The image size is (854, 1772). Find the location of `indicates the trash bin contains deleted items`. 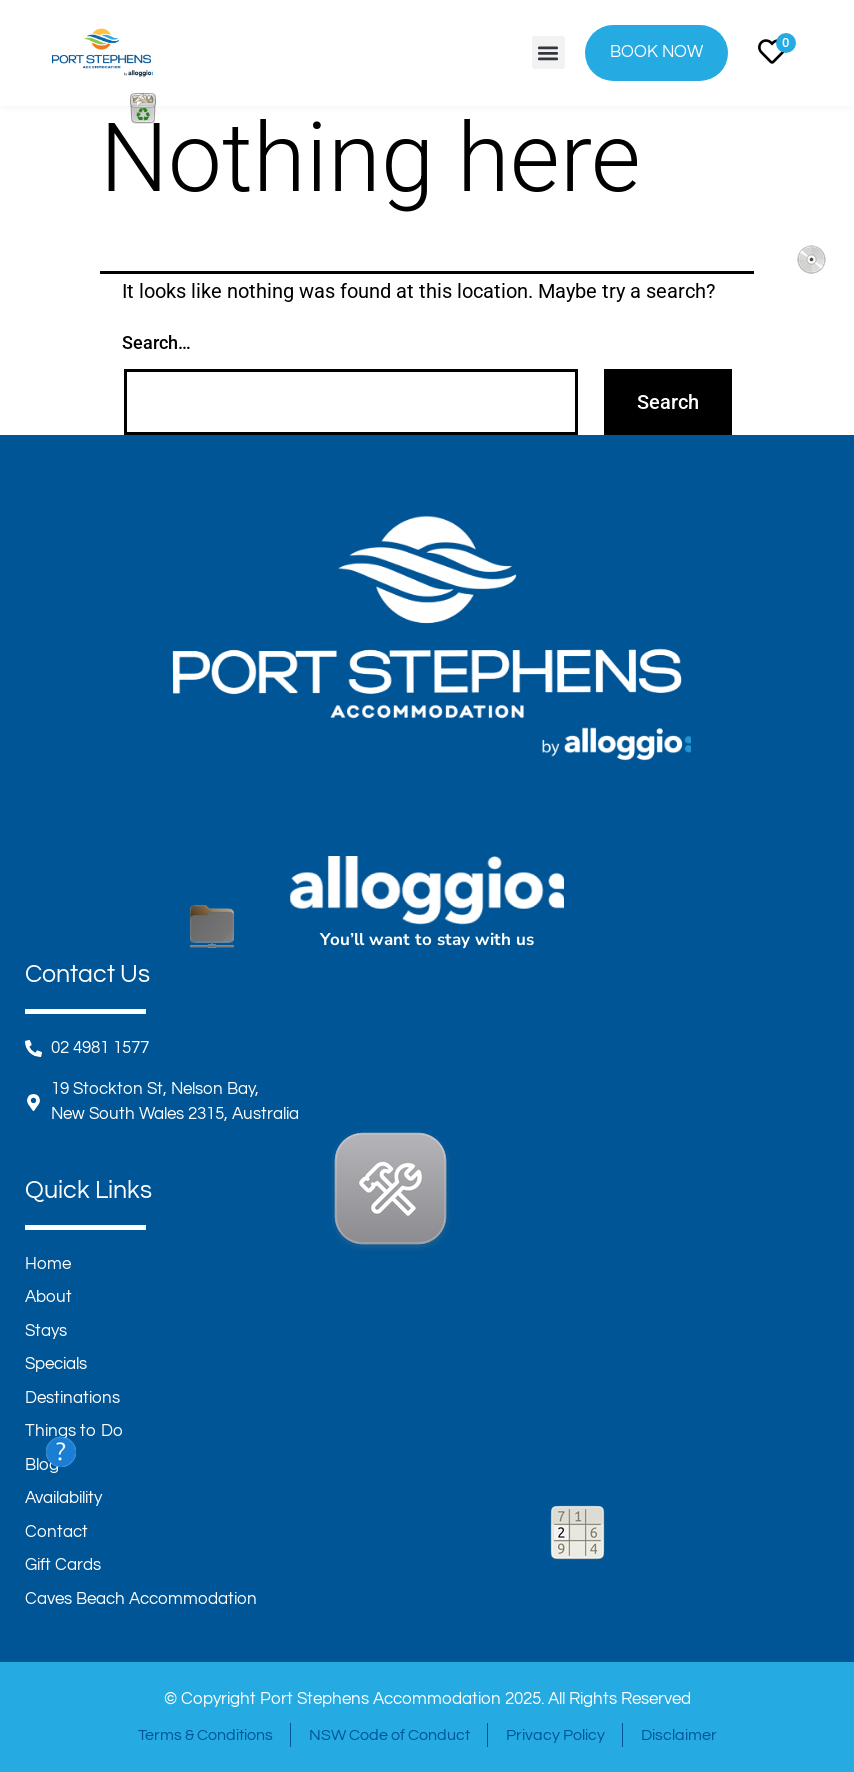

indicates the trash bin contains deleted items is located at coordinates (143, 108).